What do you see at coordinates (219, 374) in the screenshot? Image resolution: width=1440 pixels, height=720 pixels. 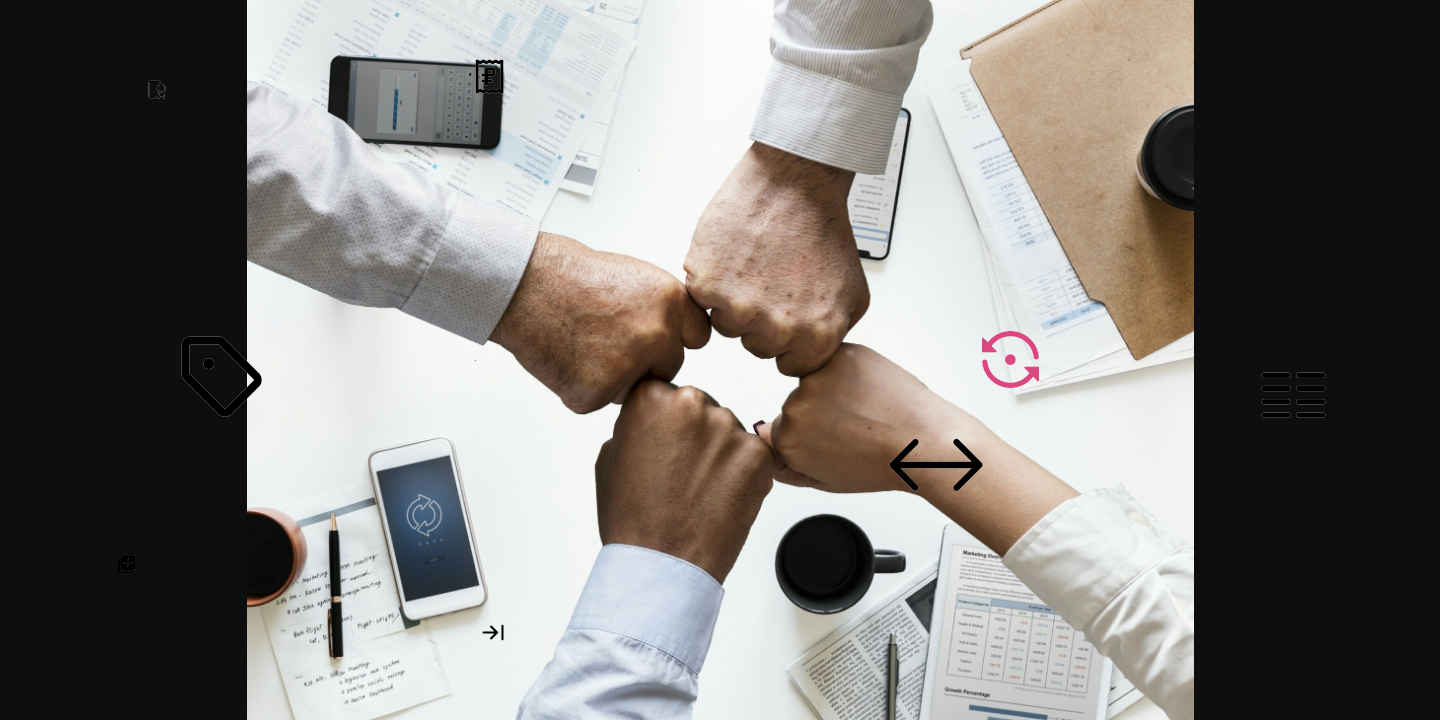 I see `add or manage tags` at bounding box center [219, 374].